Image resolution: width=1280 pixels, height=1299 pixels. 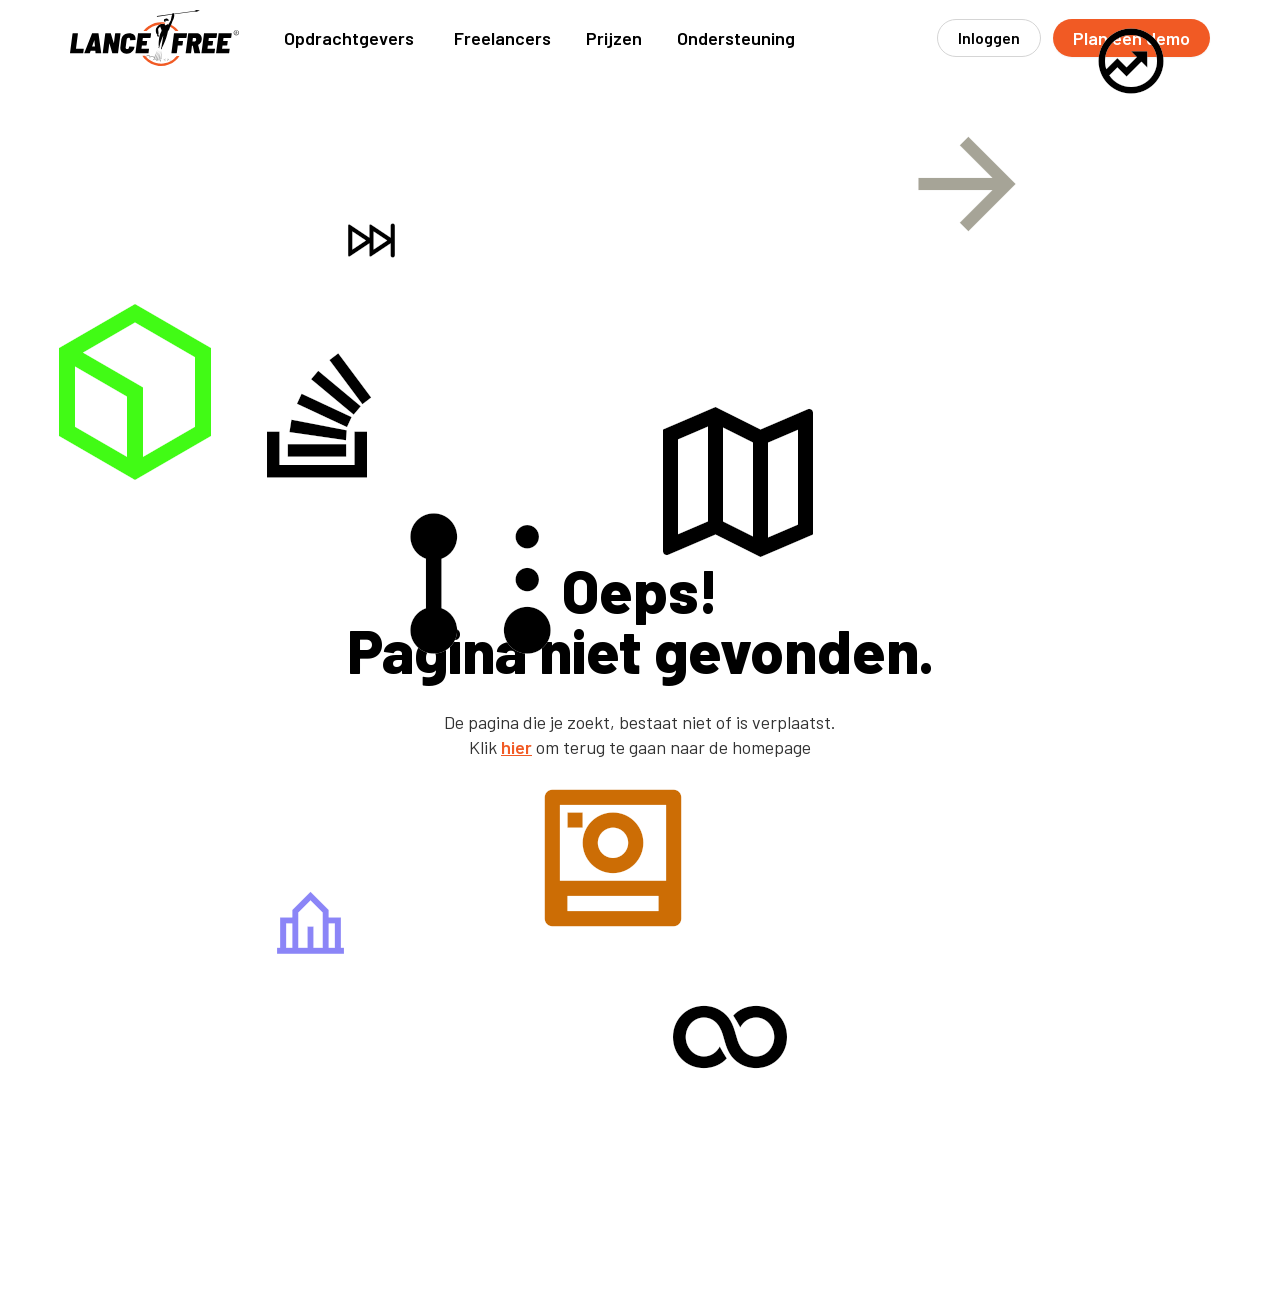 I want to click on open box app or package tracking, so click(x=135, y=392).